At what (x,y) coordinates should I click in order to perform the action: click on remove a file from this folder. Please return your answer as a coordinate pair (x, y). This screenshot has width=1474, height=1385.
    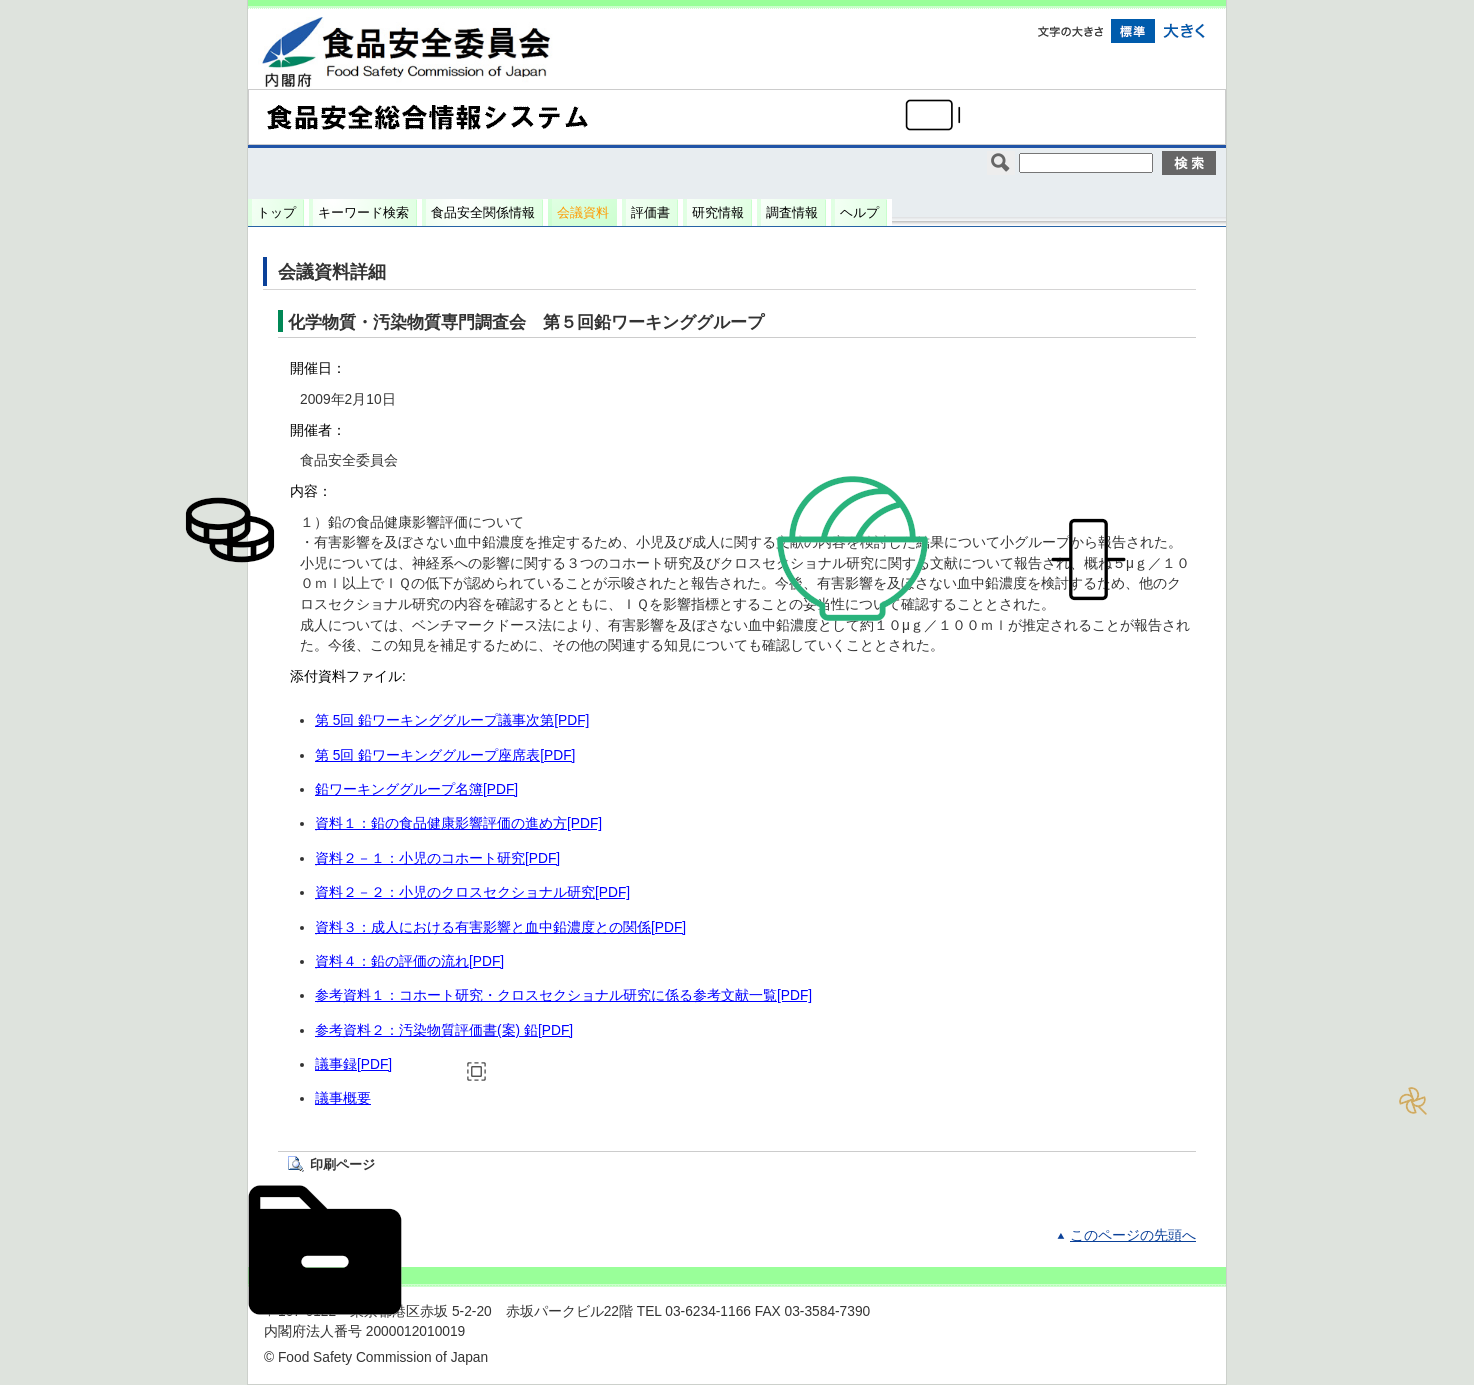
    Looking at the image, I should click on (325, 1250).